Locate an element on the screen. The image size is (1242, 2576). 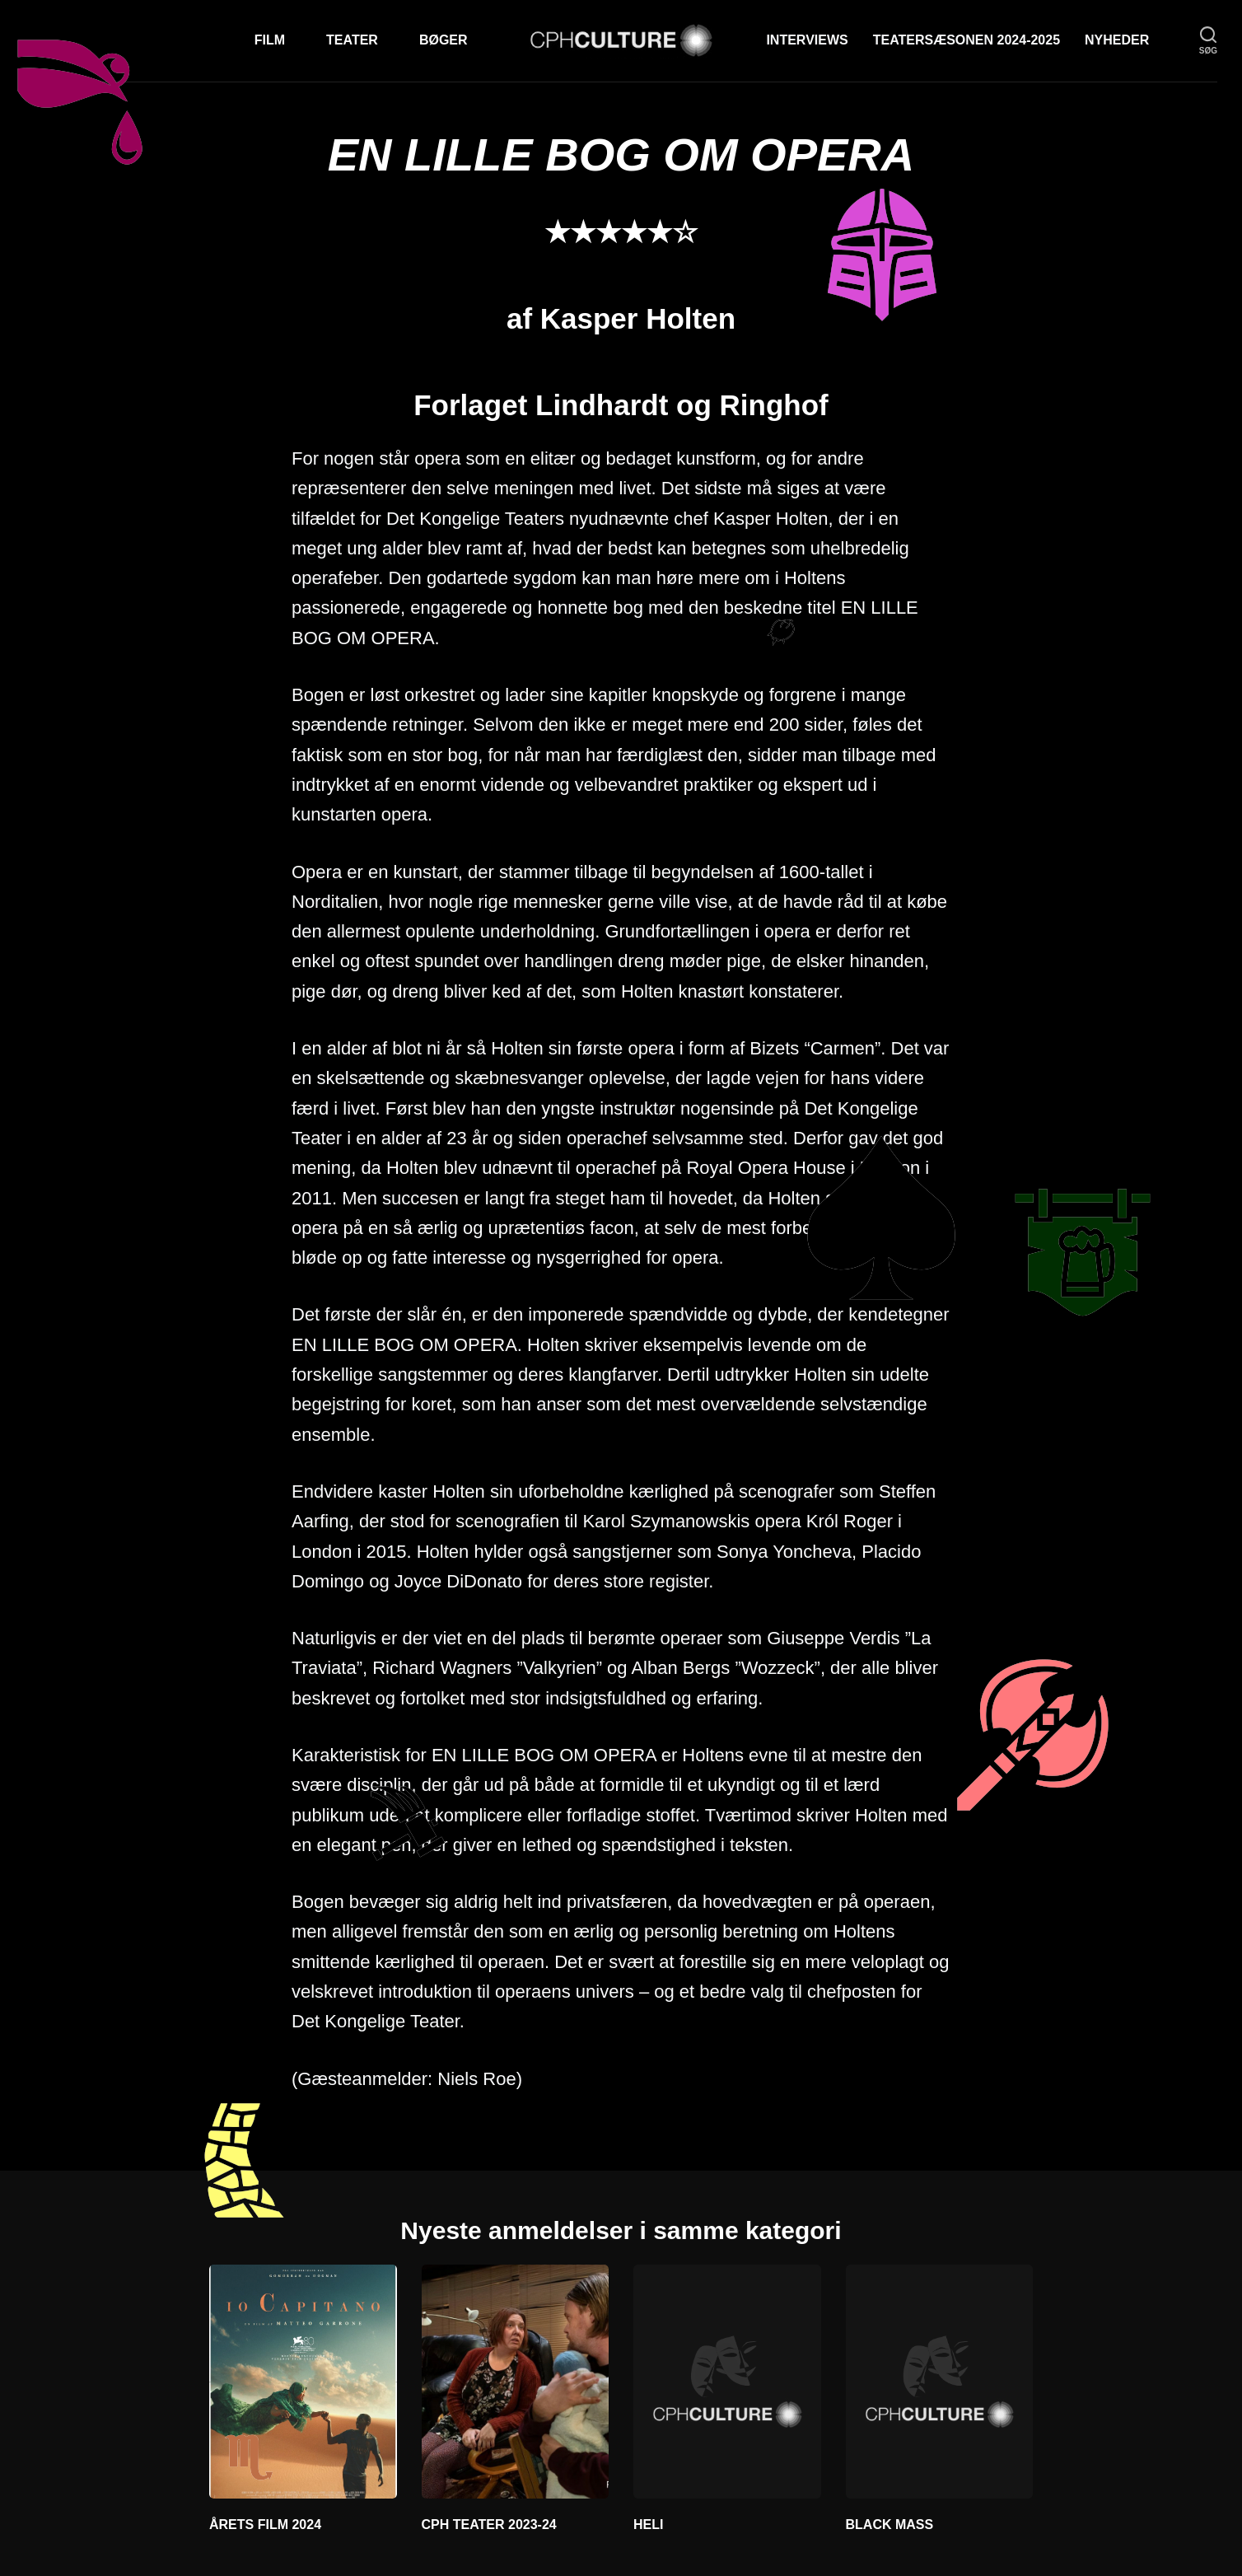
select axe weapon or tool is located at coordinates (1034, 1732).